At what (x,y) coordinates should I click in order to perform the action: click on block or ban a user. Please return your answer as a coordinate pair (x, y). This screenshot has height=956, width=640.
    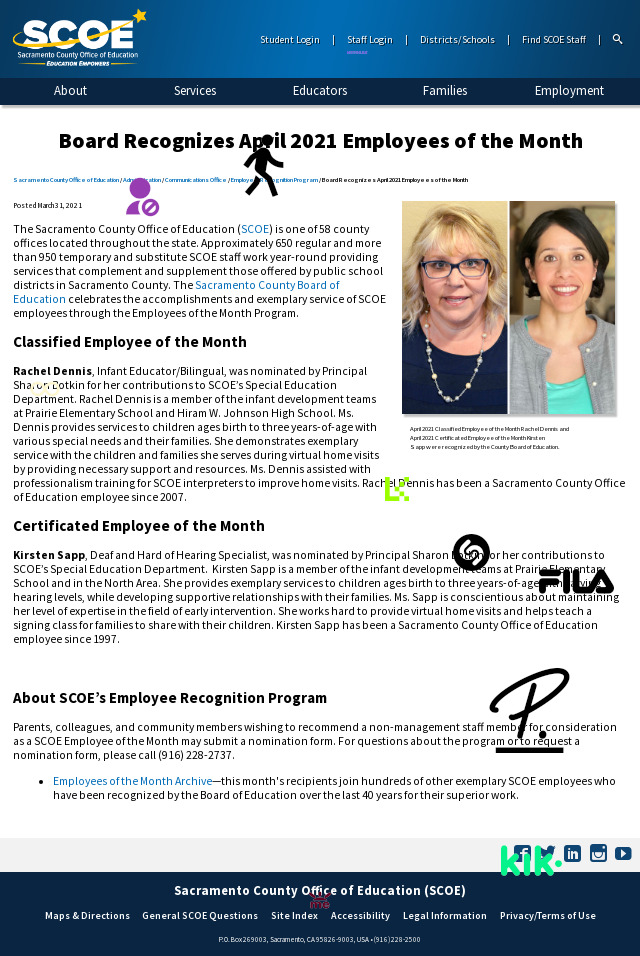
    Looking at the image, I should click on (140, 197).